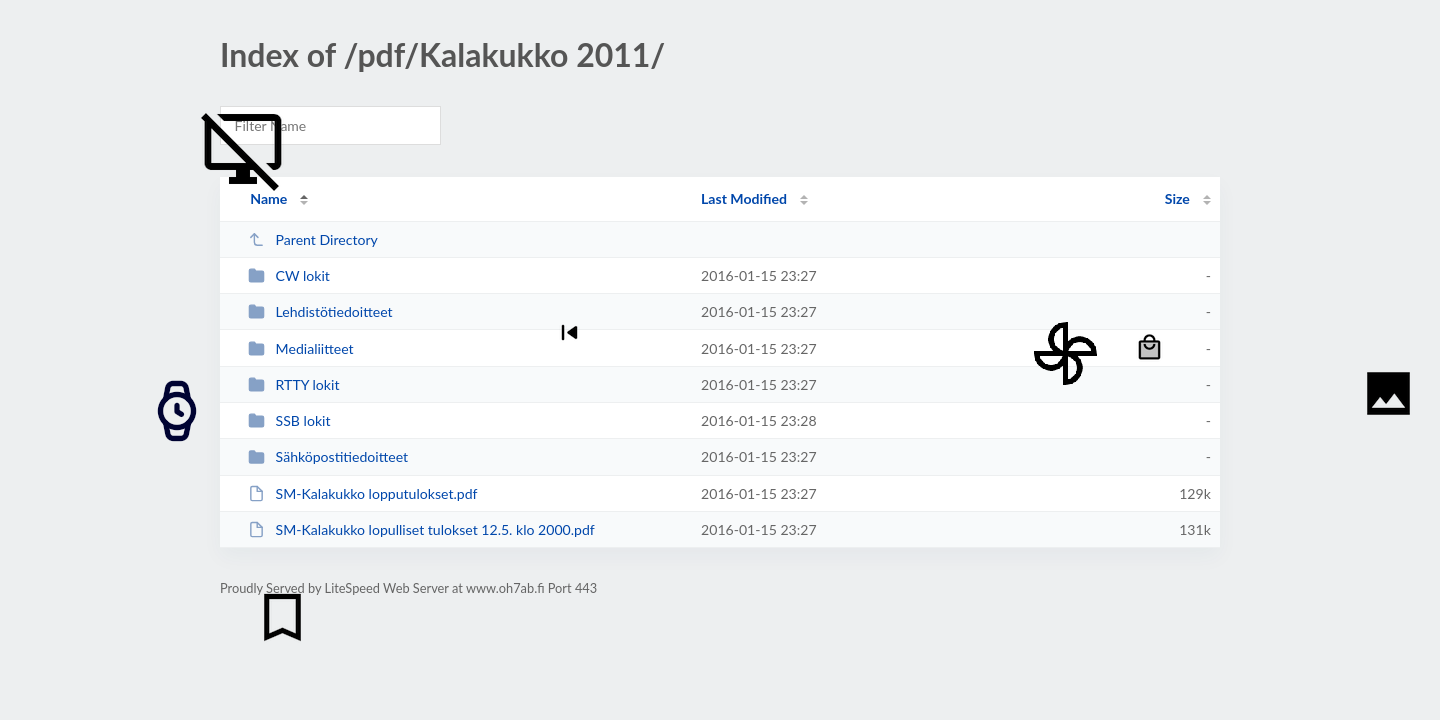 The image size is (1440, 720). Describe the element at coordinates (1149, 347) in the screenshot. I see `access shopping or retail features` at that location.